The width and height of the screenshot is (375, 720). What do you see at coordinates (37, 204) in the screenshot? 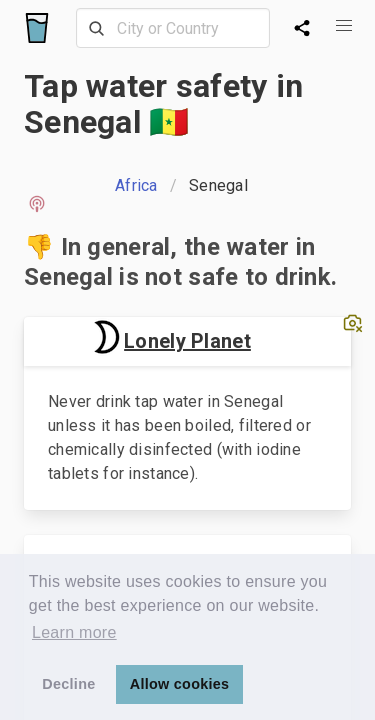
I see `access podcast library` at bounding box center [37, 204].